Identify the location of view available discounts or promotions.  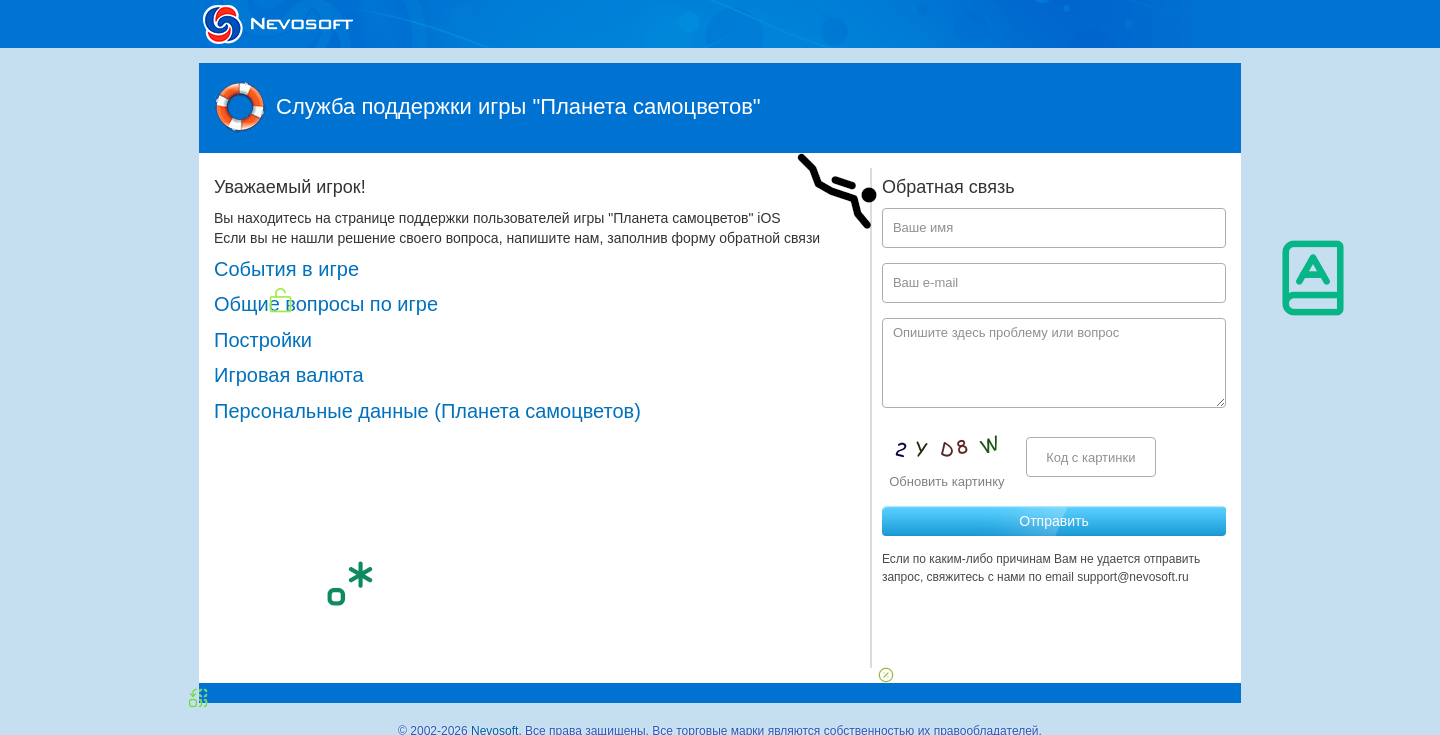
(886, 675).